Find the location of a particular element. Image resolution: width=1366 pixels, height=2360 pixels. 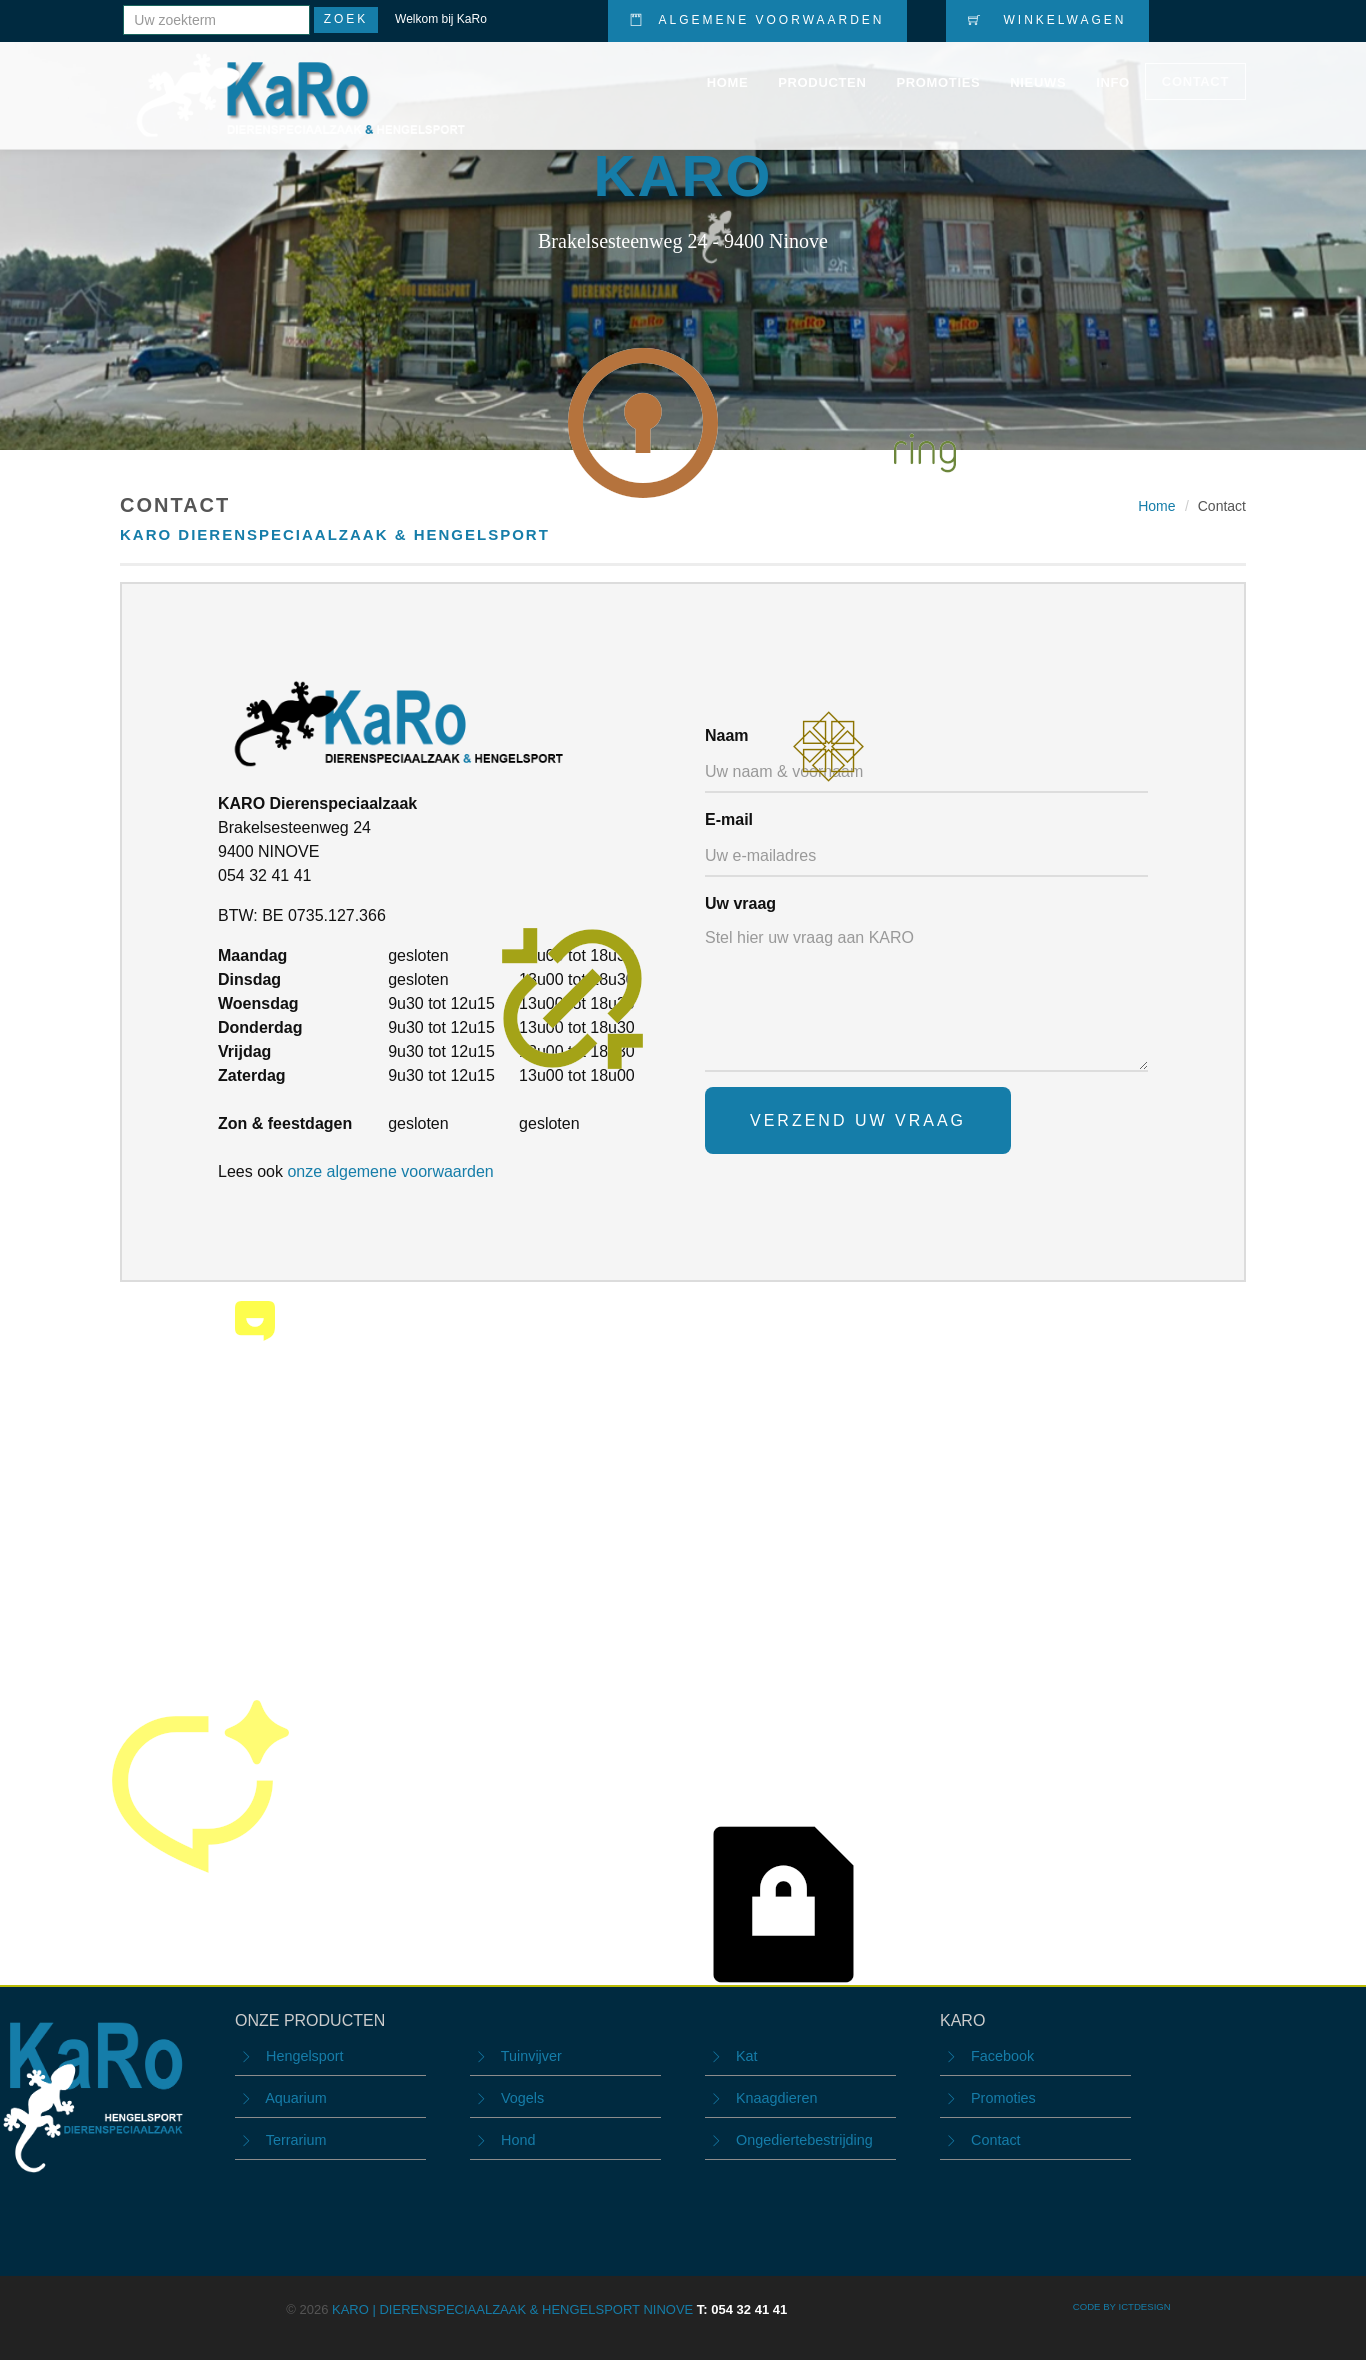

CentOS Linux distribution logo is located at coordinates (828, 746).